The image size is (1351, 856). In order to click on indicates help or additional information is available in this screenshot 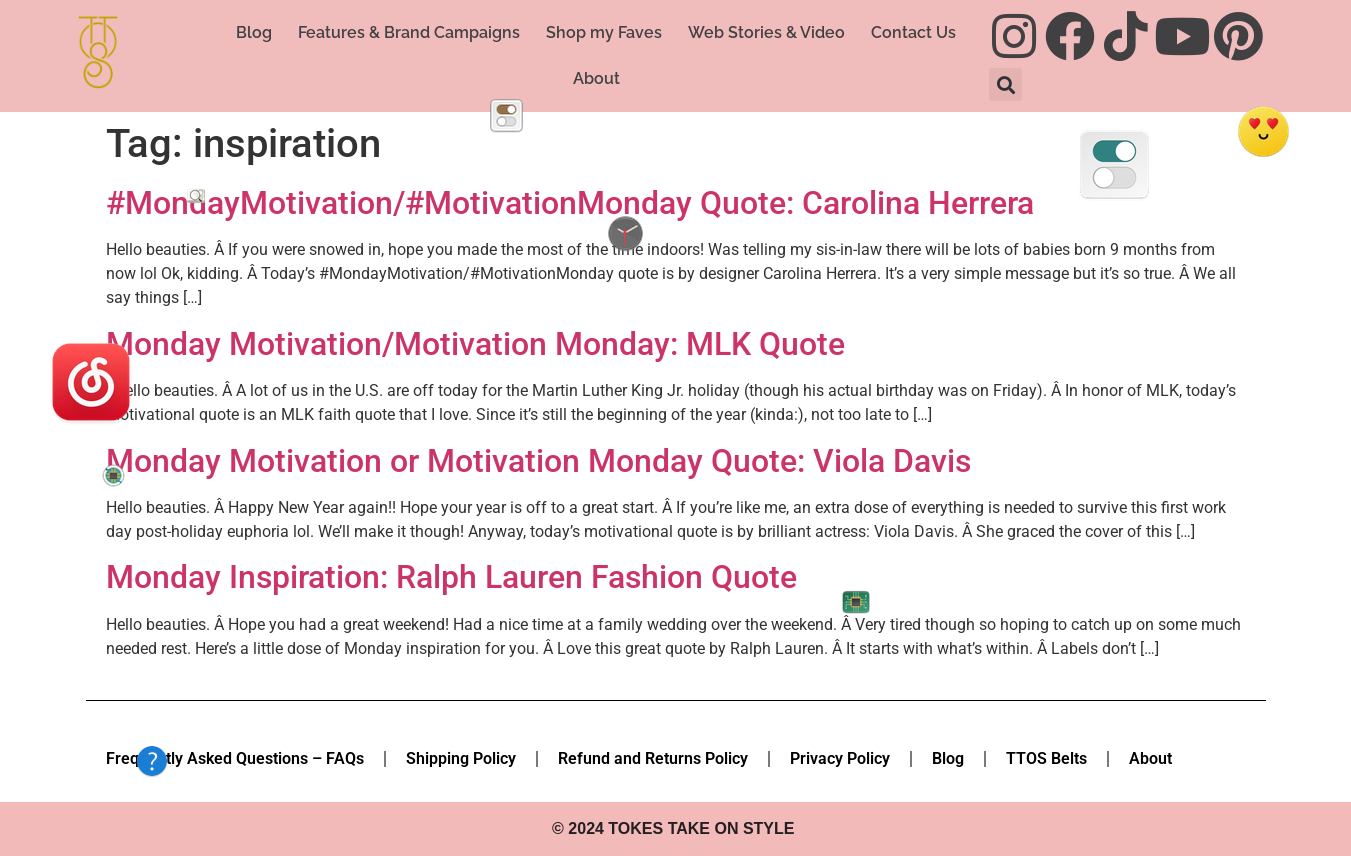, I will do `click(152, 761)`.